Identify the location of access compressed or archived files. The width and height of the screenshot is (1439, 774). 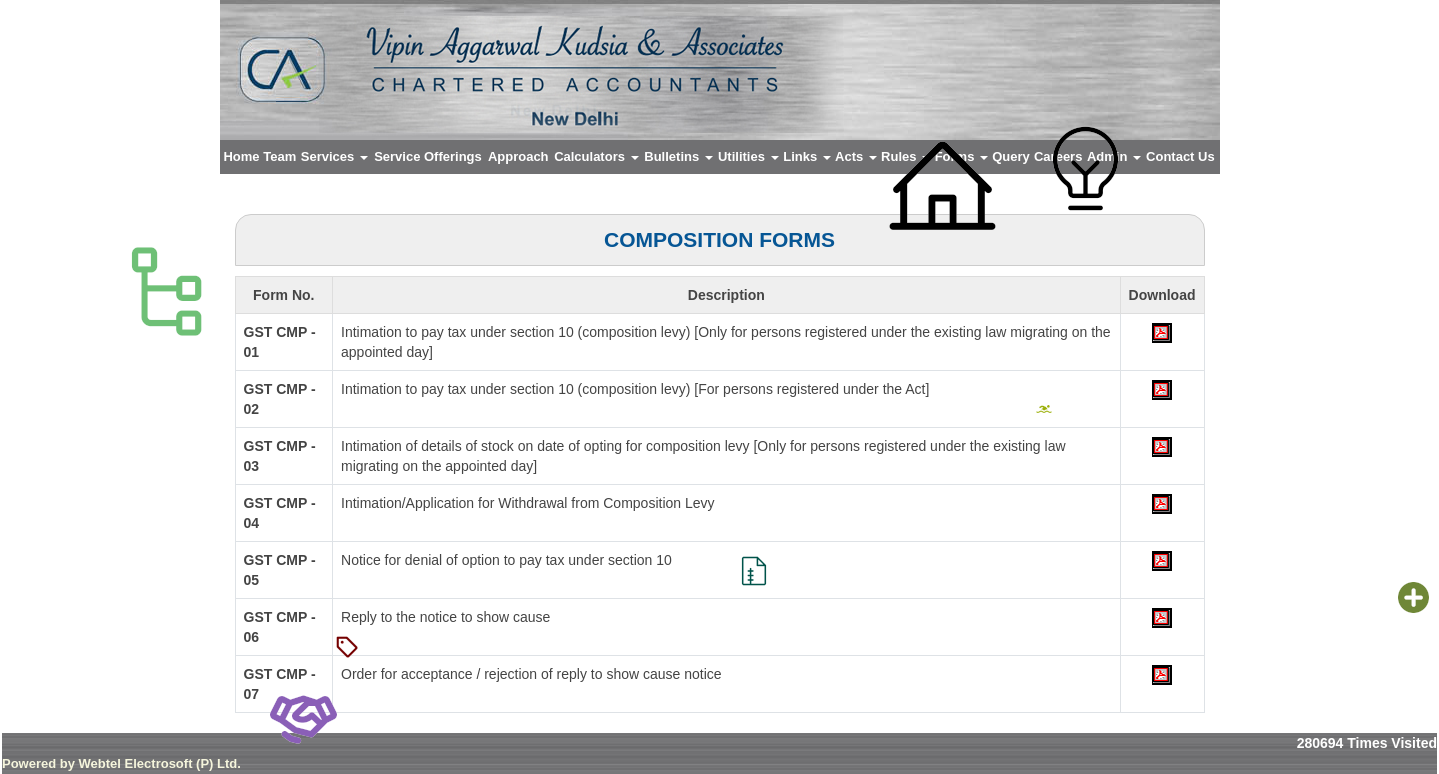
(754, 571).